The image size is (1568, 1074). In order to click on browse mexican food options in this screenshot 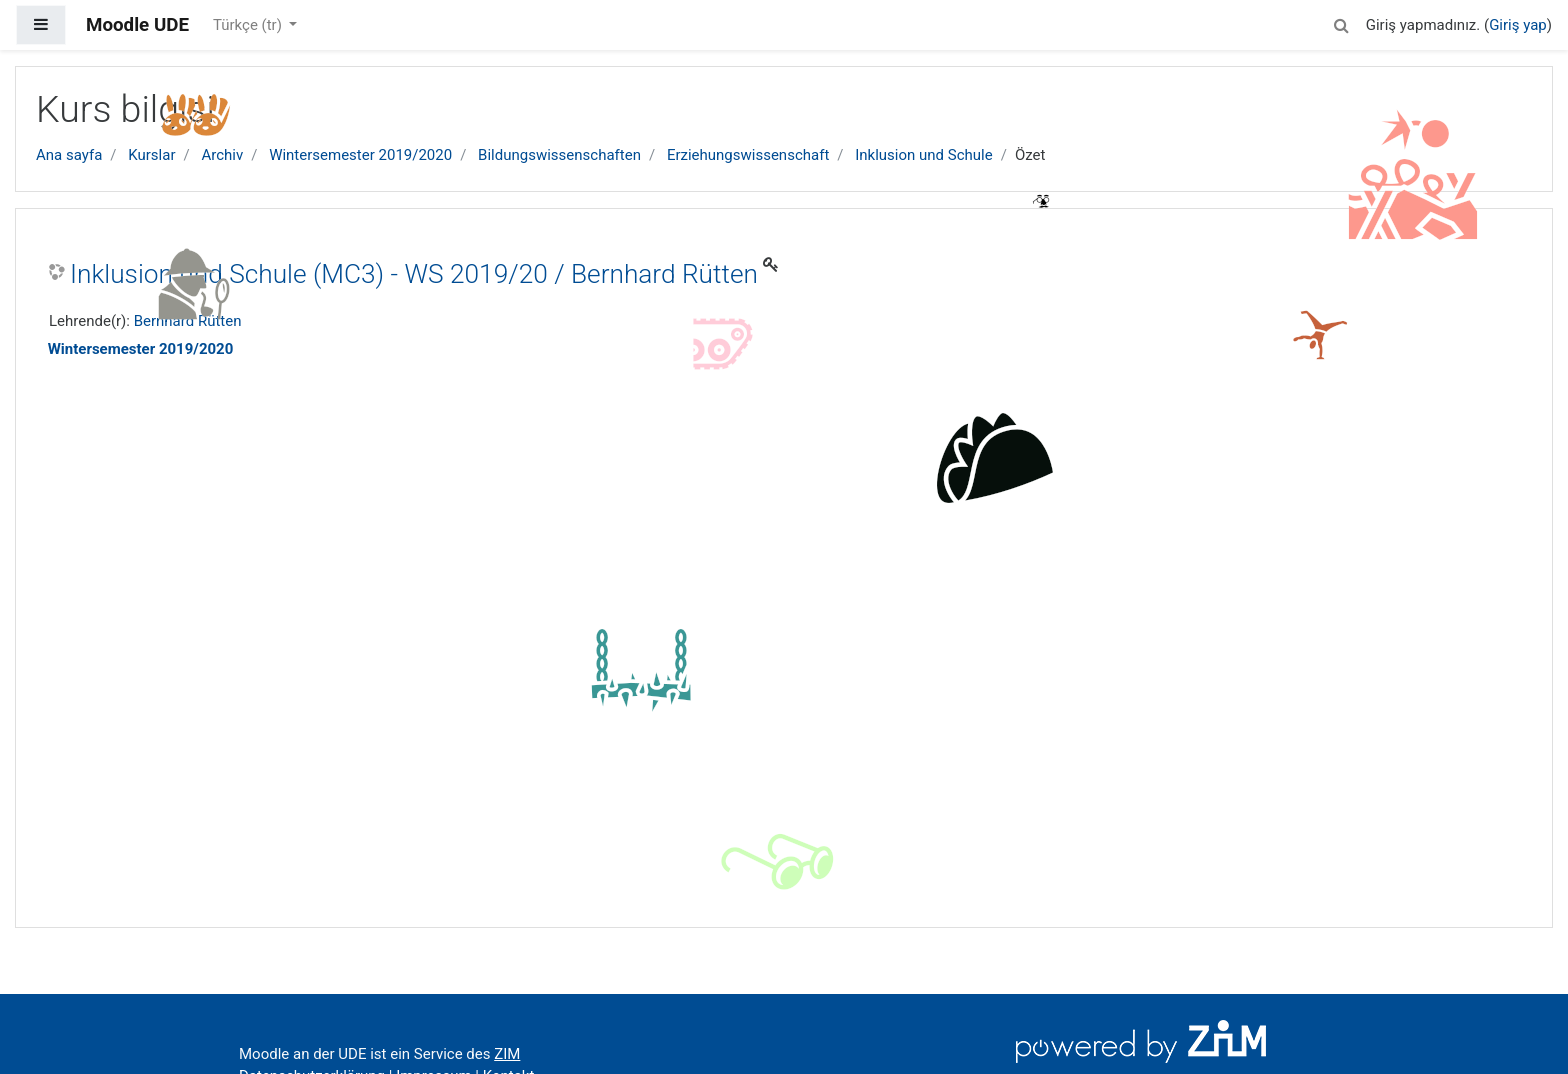, I will do `click(995, 458)`.